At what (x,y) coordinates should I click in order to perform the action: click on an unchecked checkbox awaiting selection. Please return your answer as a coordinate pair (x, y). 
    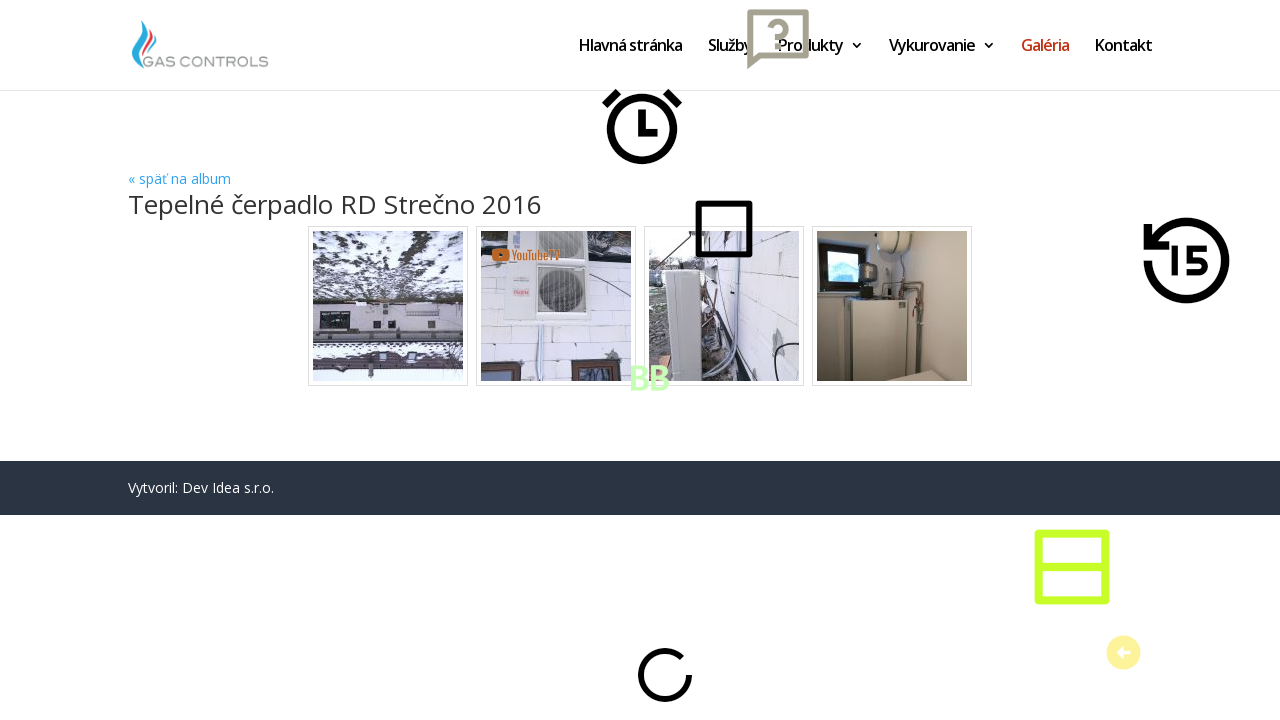
    Looking at the image, I should click on (724, 229).